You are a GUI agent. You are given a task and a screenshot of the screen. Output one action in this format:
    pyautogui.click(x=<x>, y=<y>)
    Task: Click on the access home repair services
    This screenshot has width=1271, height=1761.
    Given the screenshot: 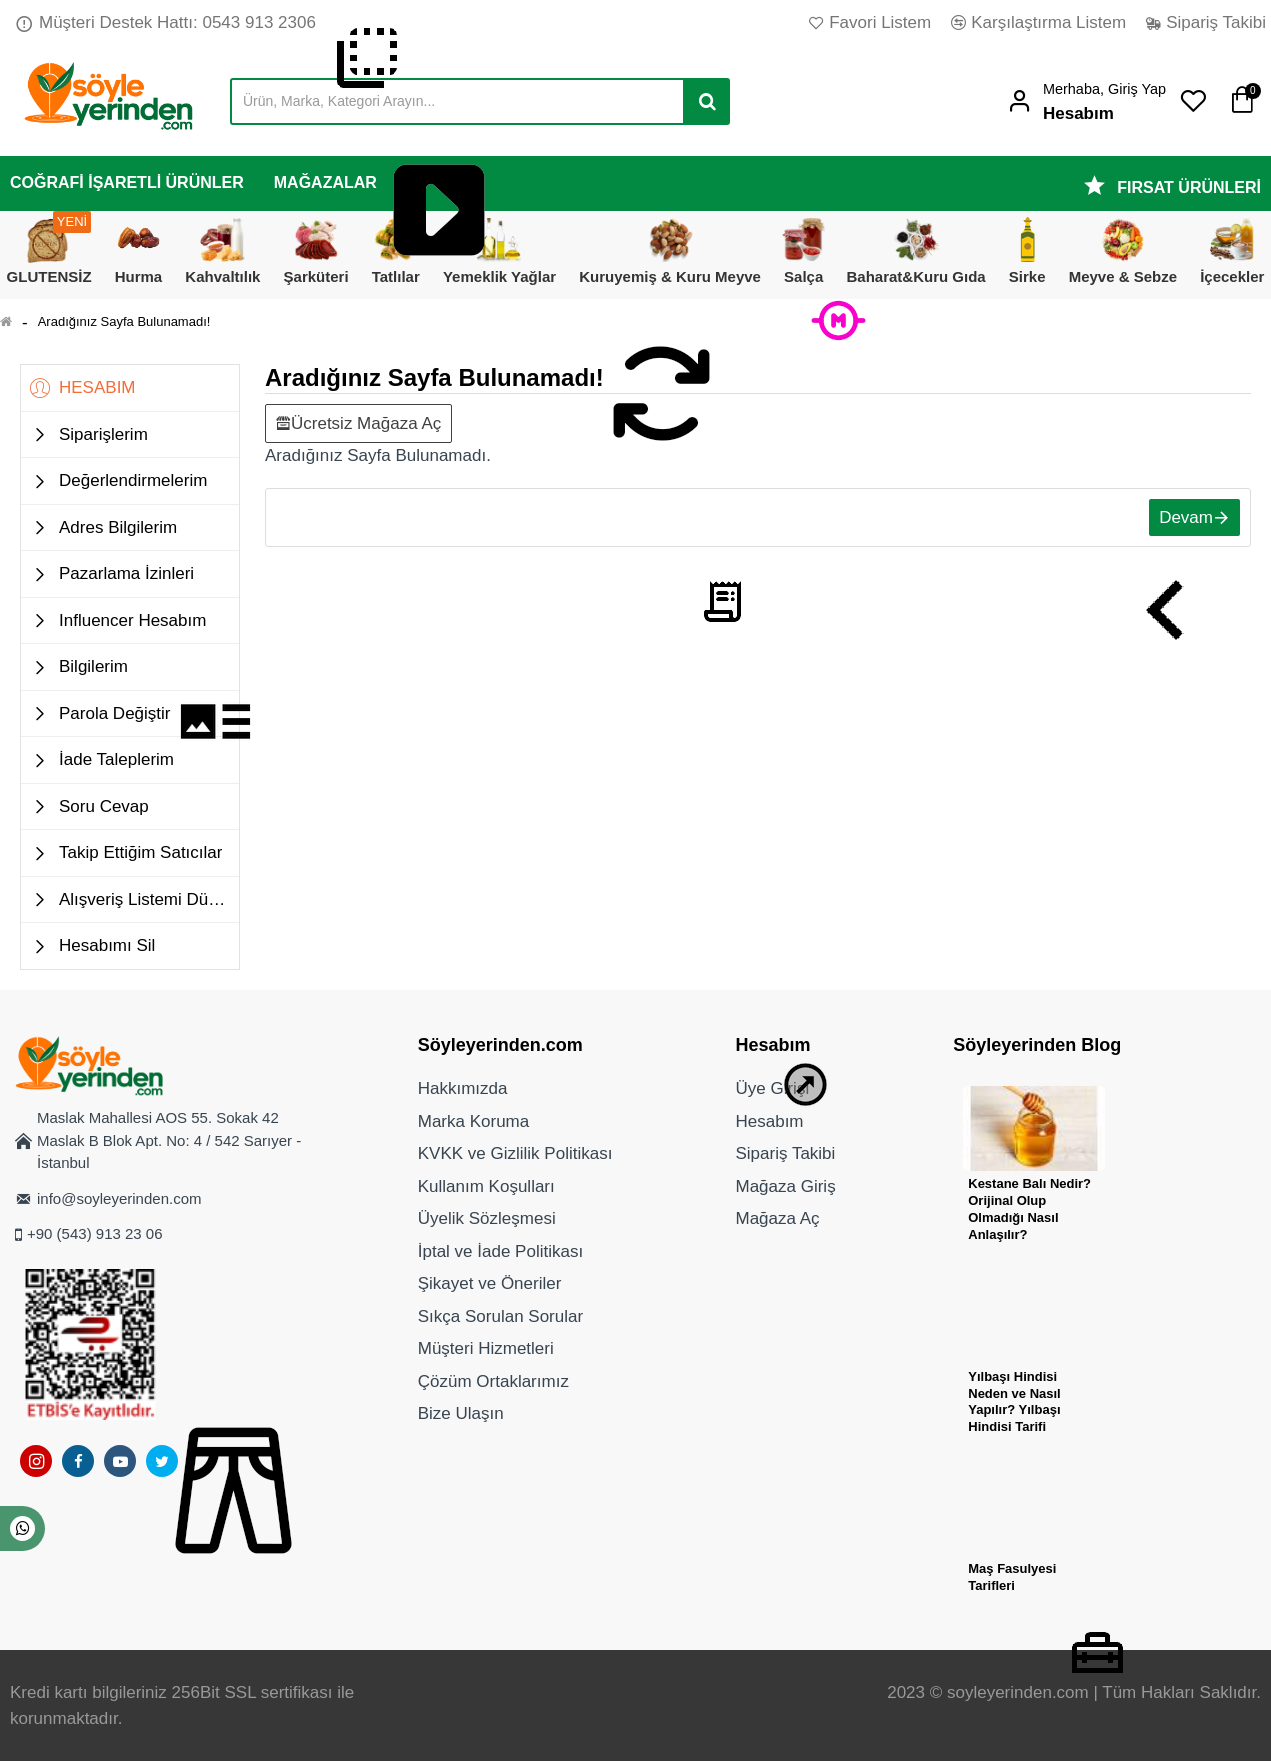 What is the action you would take?
    pyautogui.click(x=1097, y=1652)
    